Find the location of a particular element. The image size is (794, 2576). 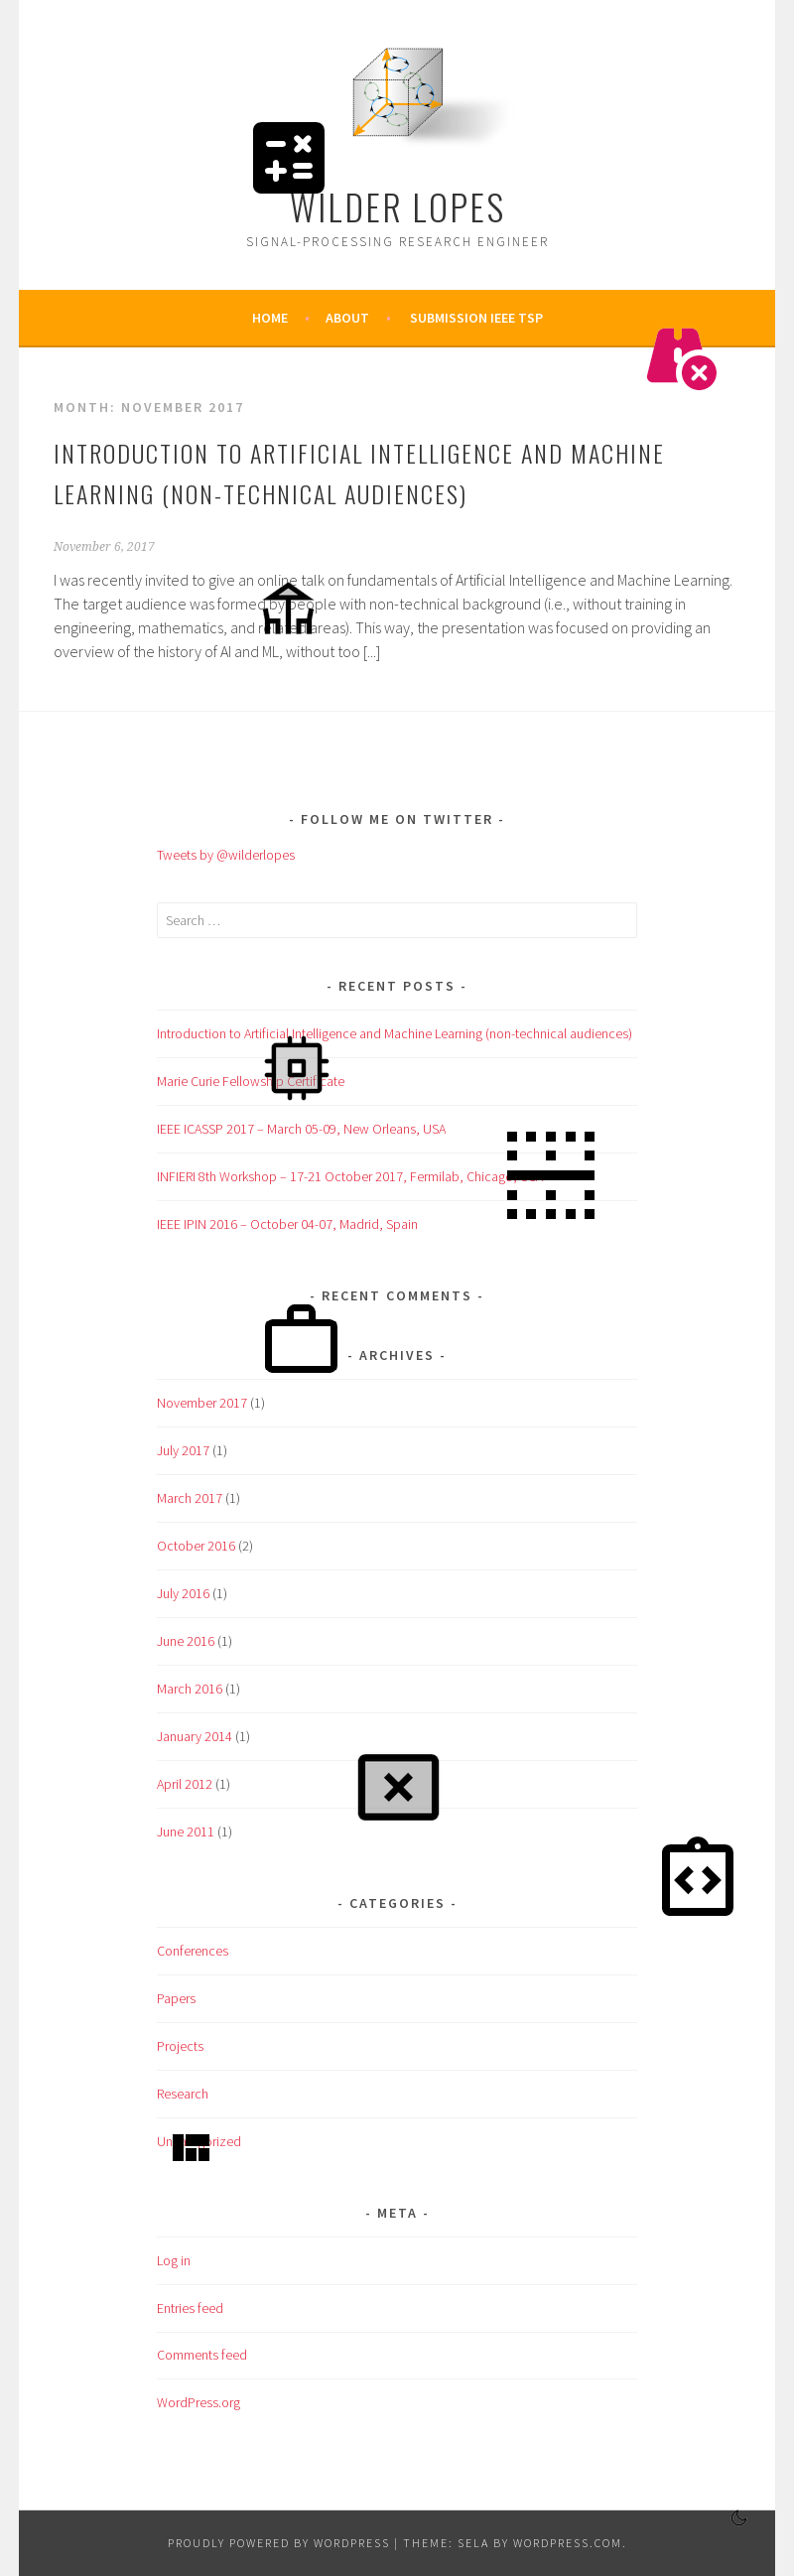

toggle dark mode or night theme is located at coordinates (738, 2517).